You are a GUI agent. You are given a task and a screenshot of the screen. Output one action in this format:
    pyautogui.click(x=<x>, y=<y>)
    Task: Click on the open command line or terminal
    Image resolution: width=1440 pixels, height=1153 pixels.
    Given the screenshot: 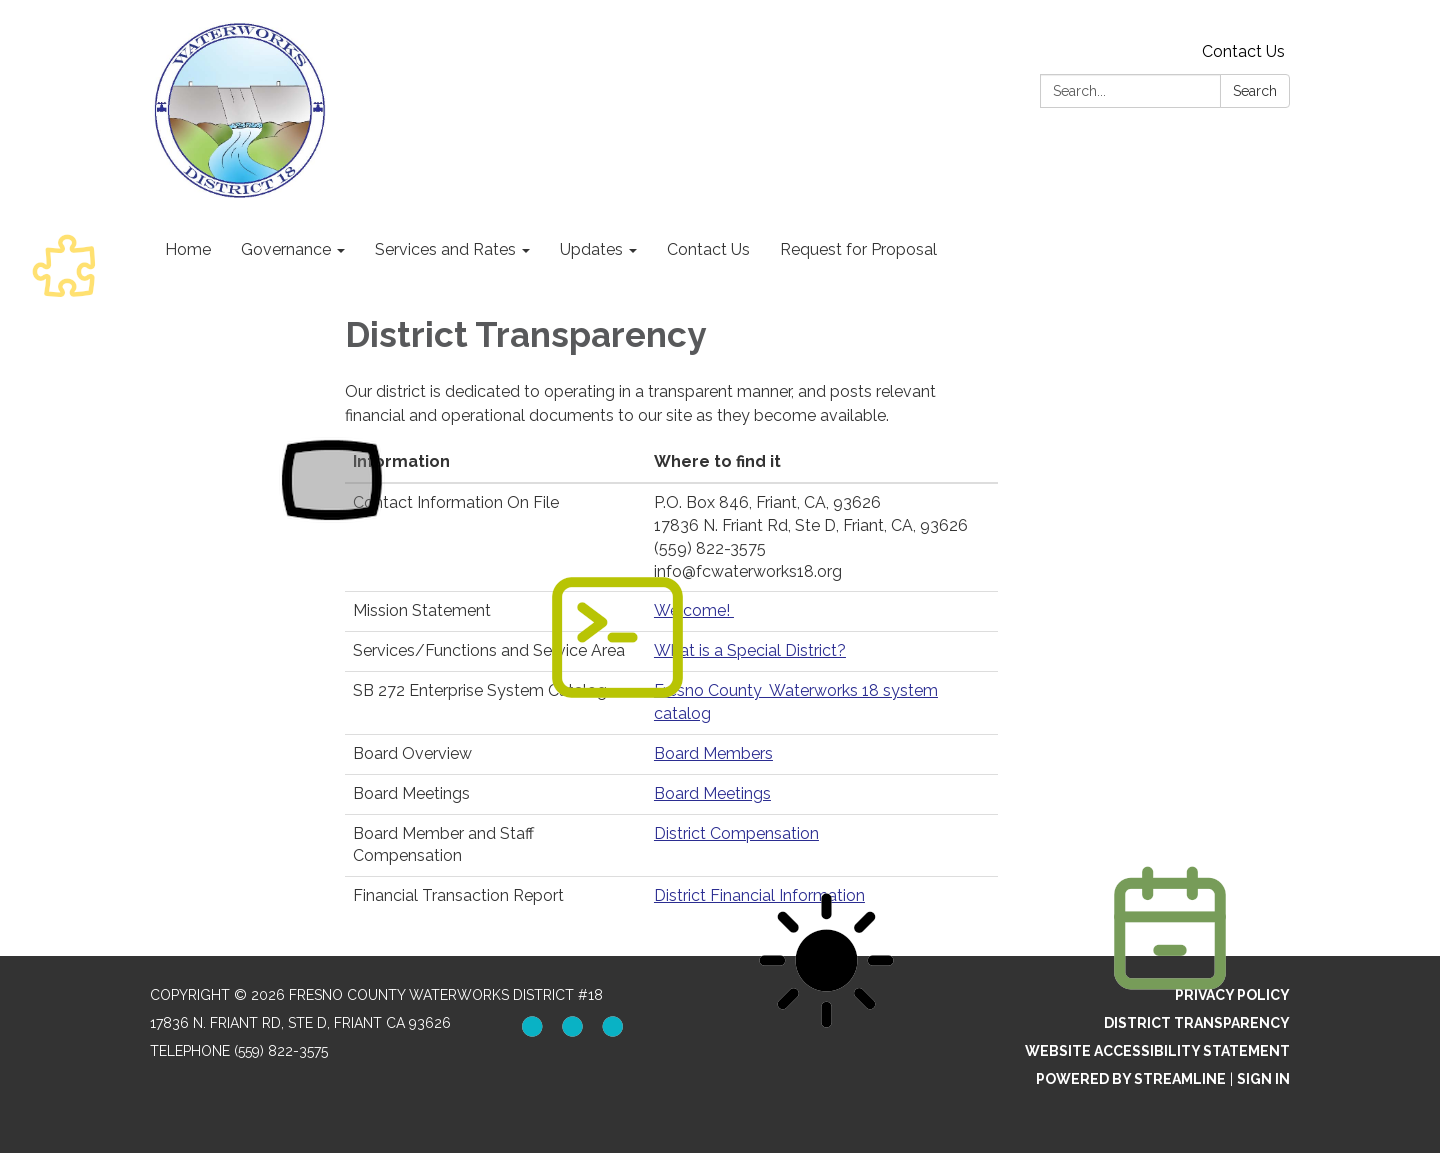 What is the action you would take?
    pyautogui.click(x=617, y=637)
    